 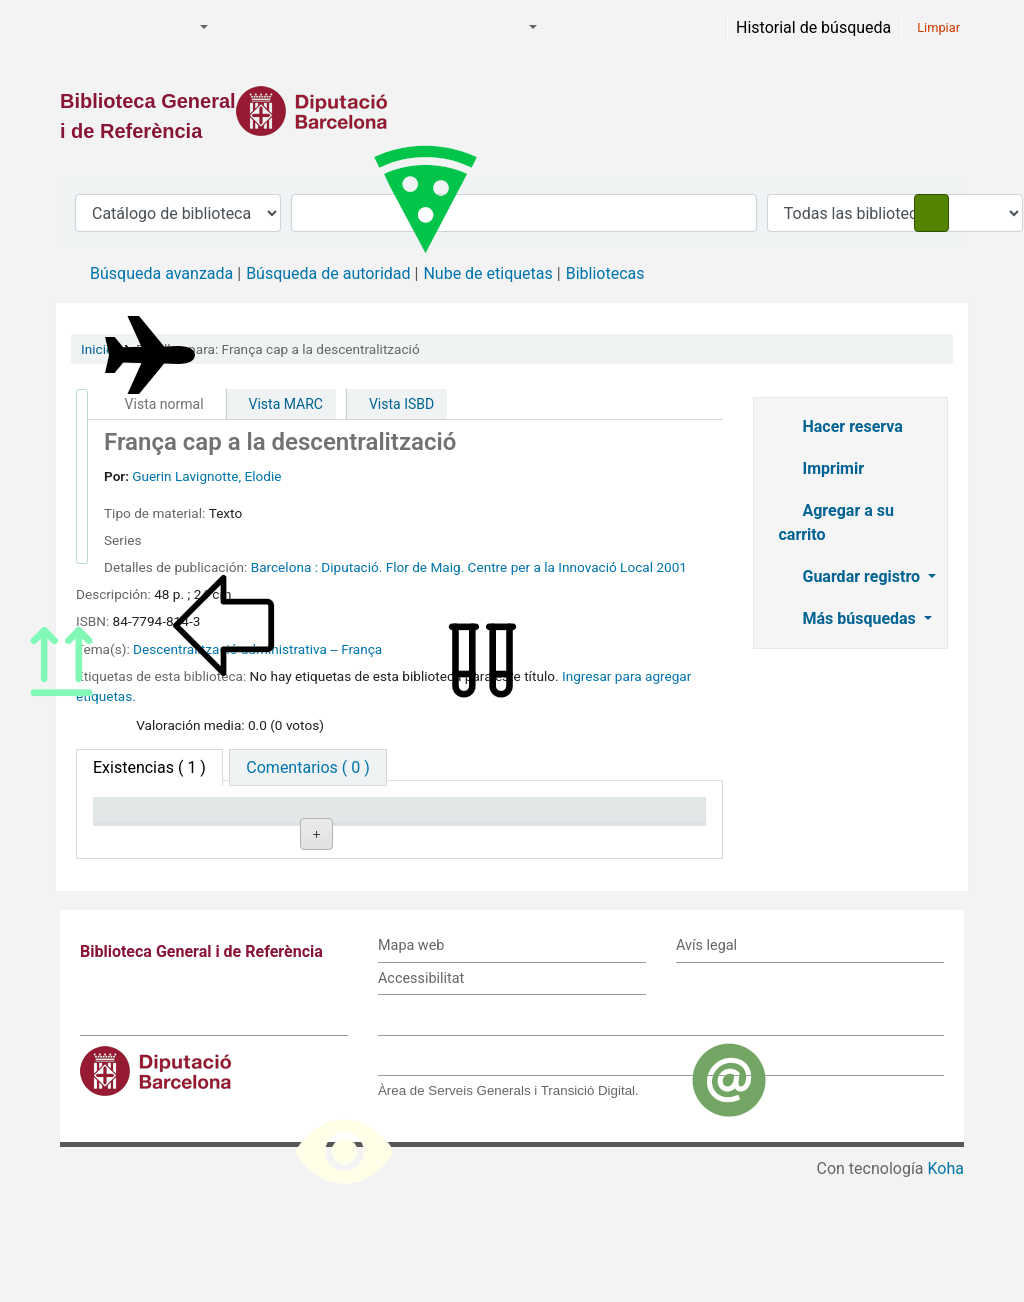 What do you see at coordinates (482, 660) in the screenshot?
I see `access lab results or diagnostics` at bounding box center [482, 660].